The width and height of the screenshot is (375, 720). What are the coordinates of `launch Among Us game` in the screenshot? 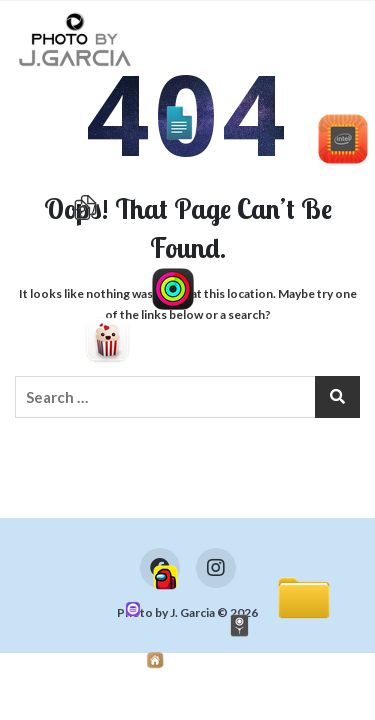 It's located at (165, 577).